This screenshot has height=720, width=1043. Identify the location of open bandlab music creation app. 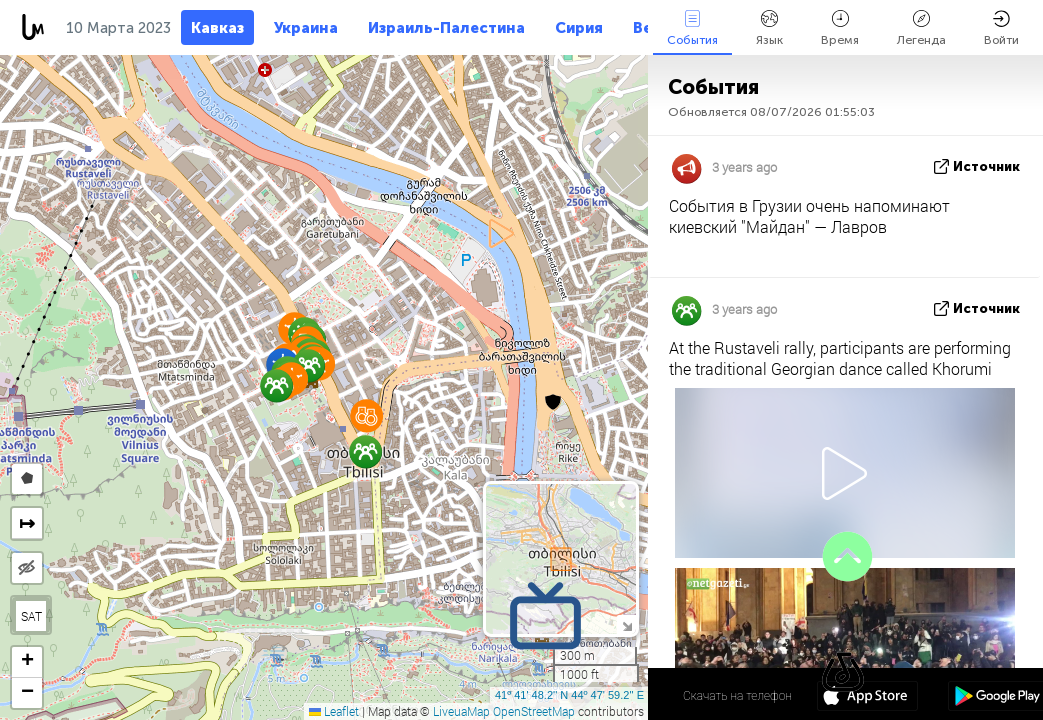
(843, 671).